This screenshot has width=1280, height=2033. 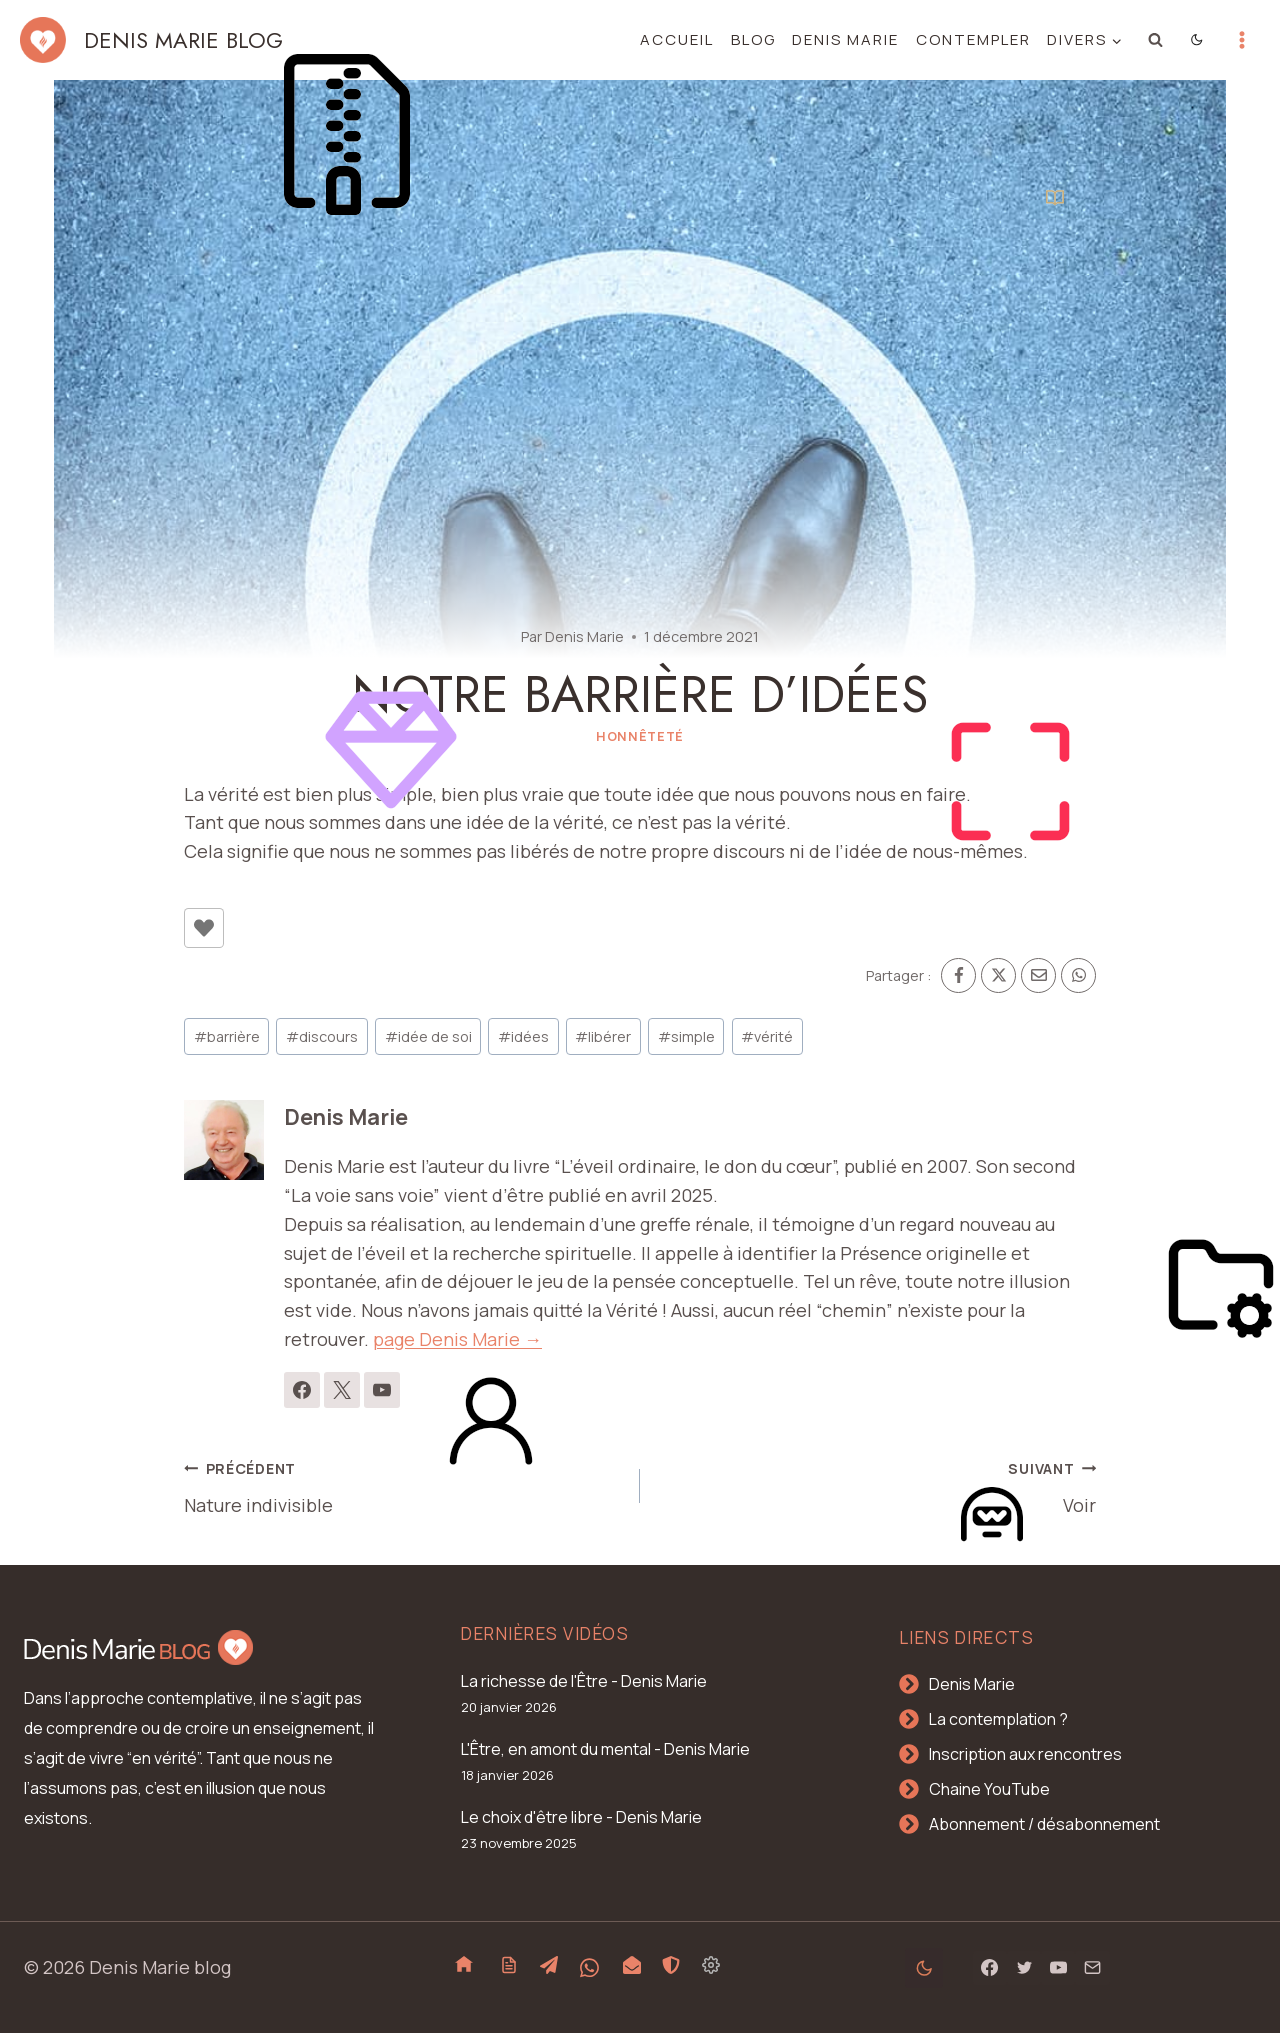 What do you see at coordinates (391, 751) in the screenshot?
I see `view premium or exclusive content` at bounding box center [391, 751].